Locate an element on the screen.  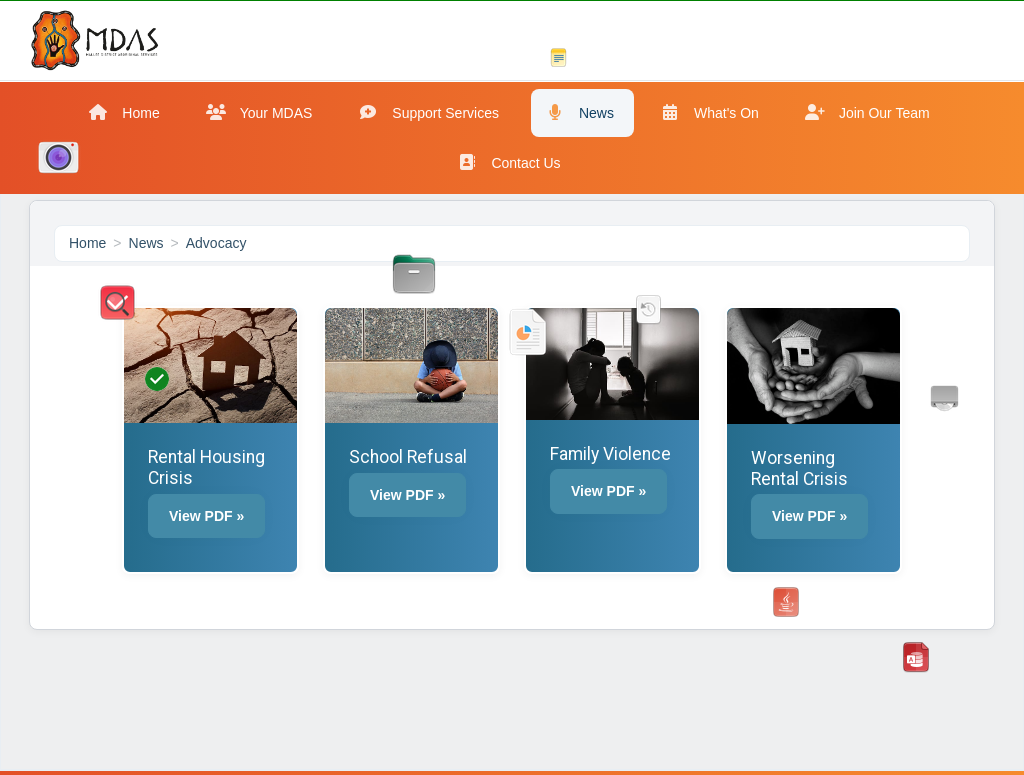
open cheese webcam application is located at coordinates (58, 157).